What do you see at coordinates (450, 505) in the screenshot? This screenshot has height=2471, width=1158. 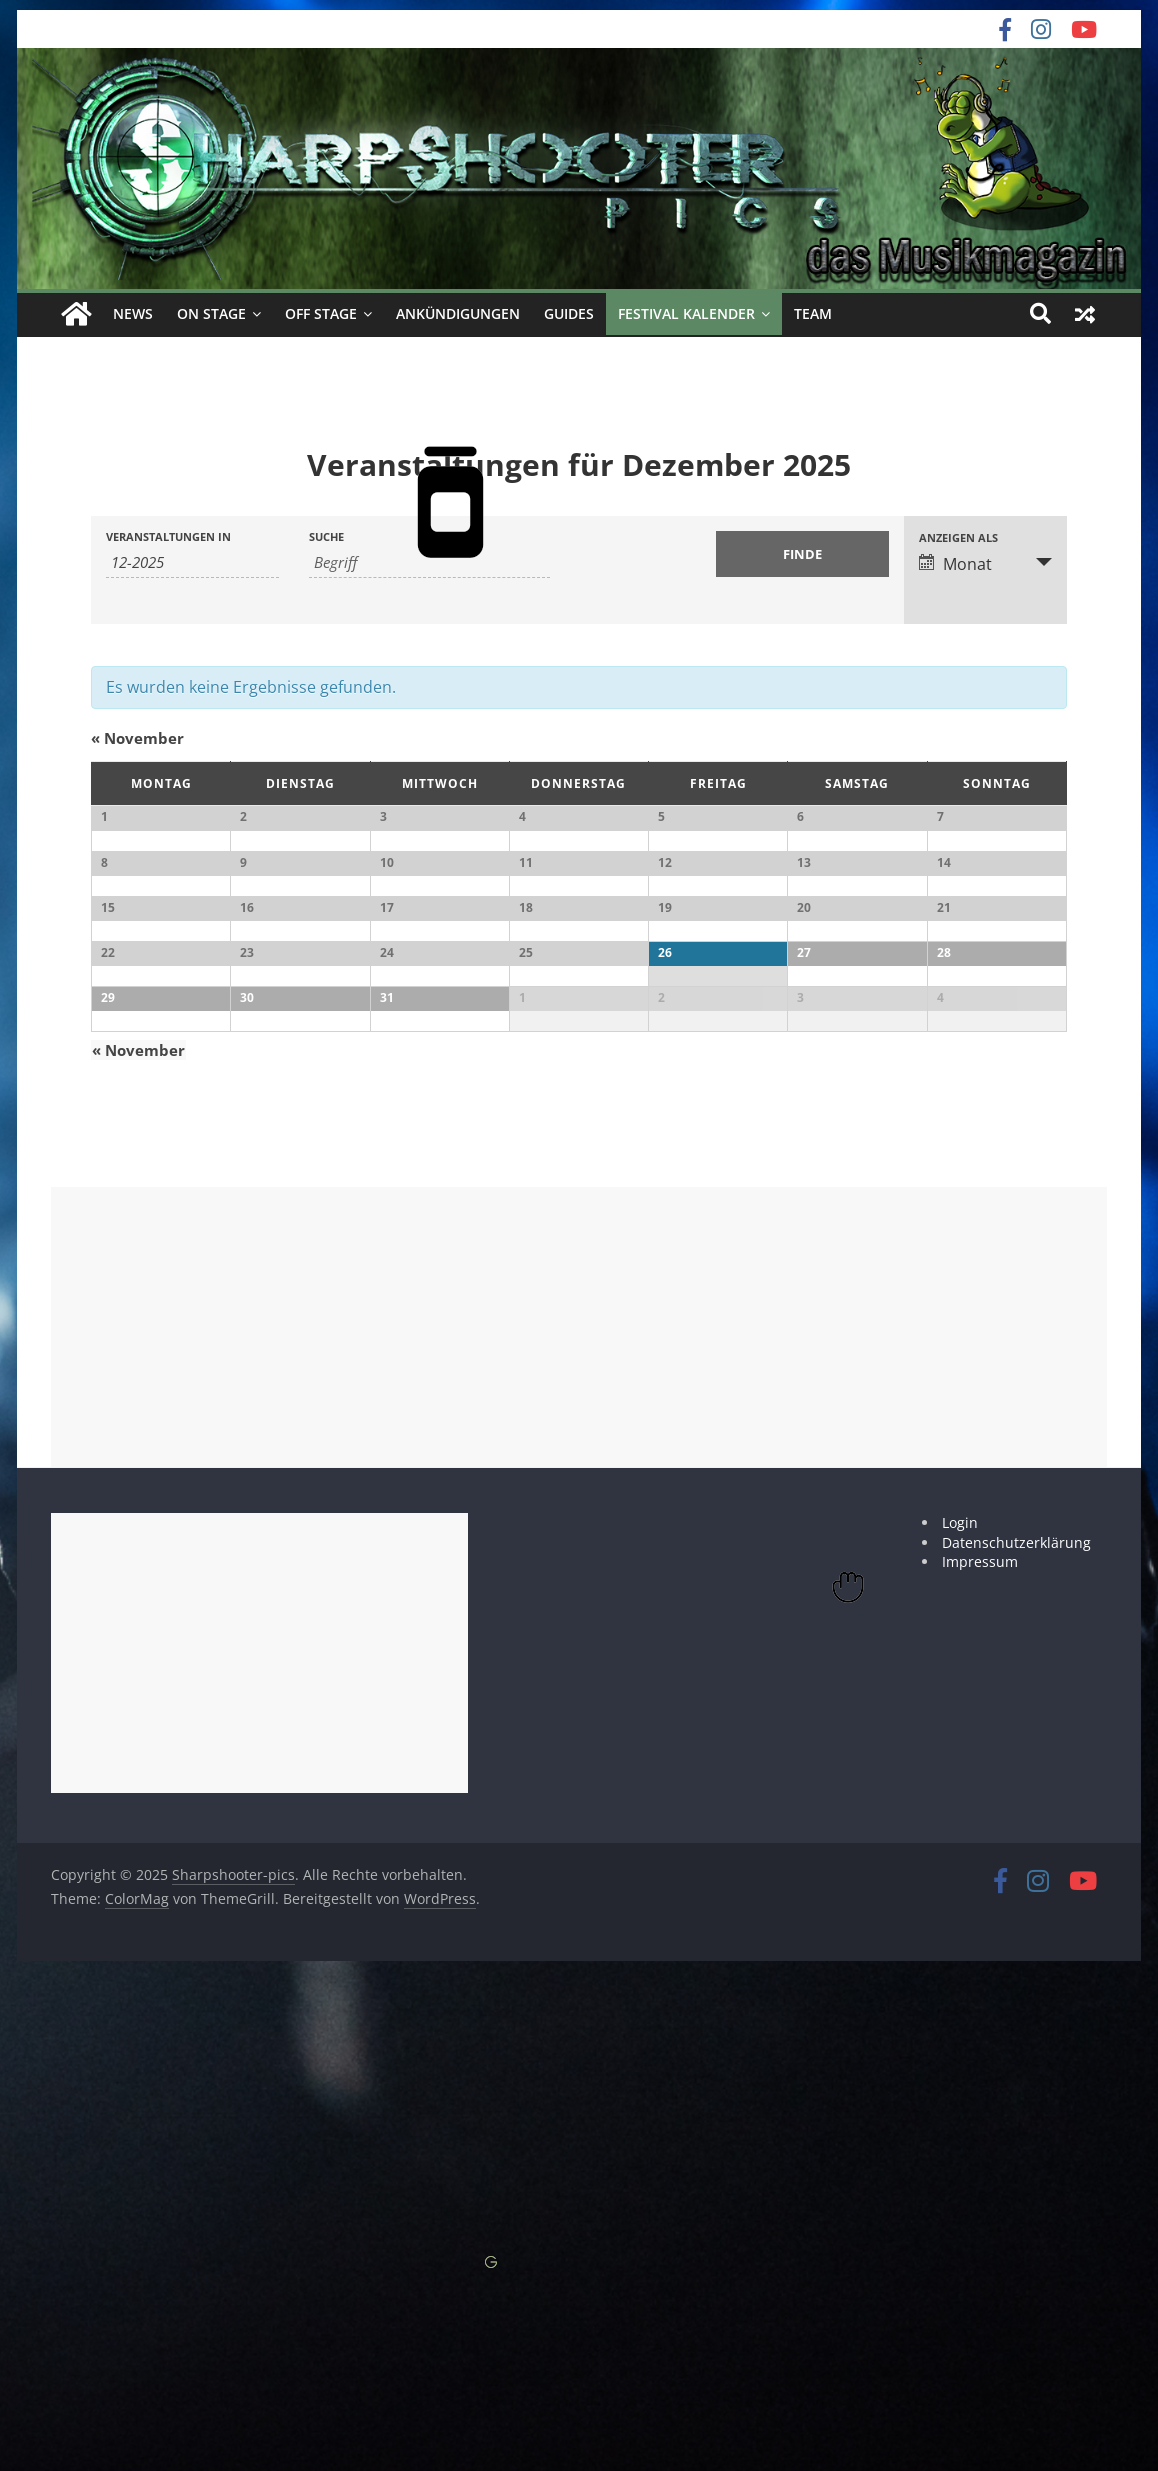 I see `store or save items in a container` at bounding box center [450, 505].